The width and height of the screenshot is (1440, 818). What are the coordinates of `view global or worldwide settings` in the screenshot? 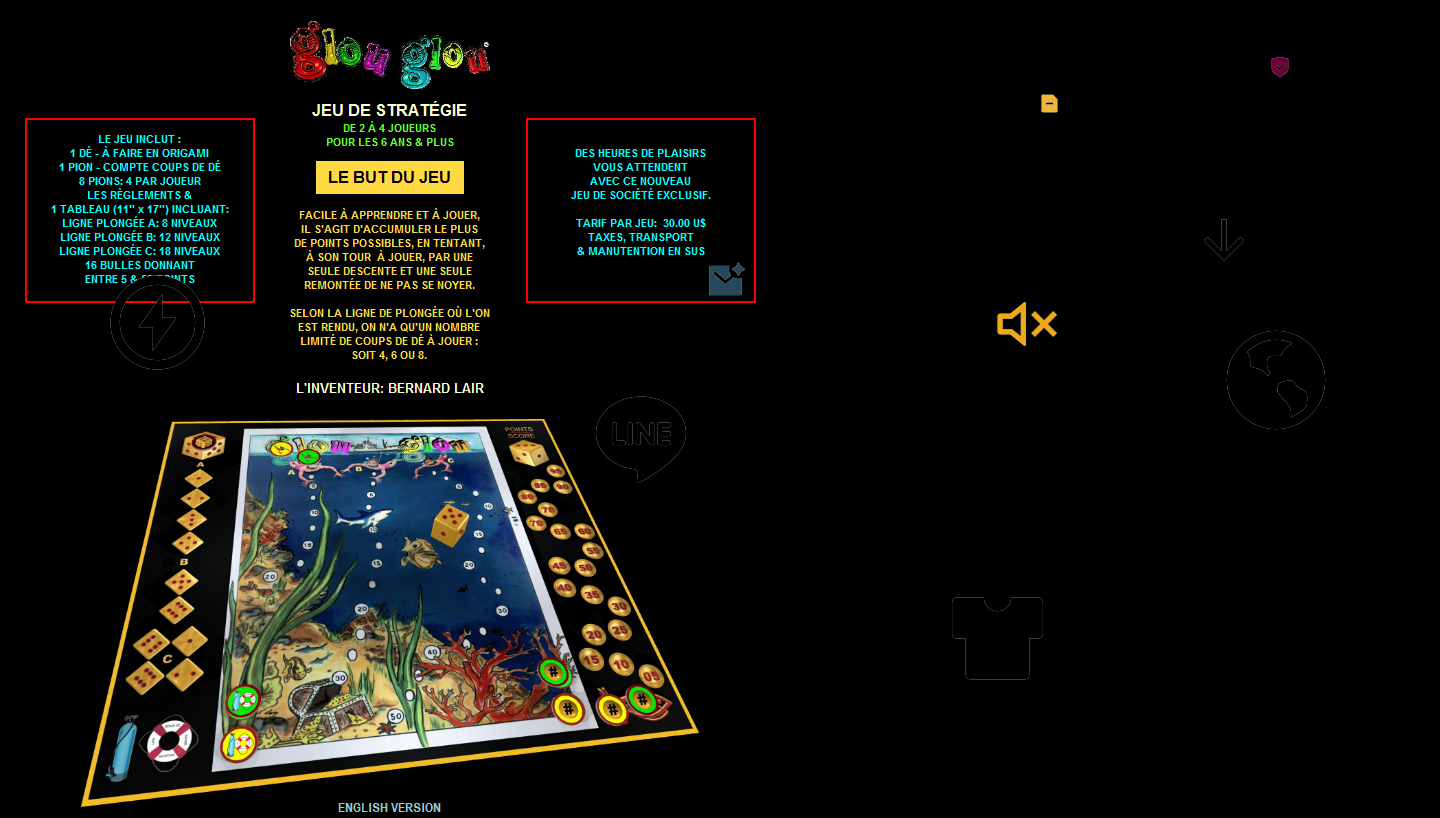 It's located at (1276, 380).